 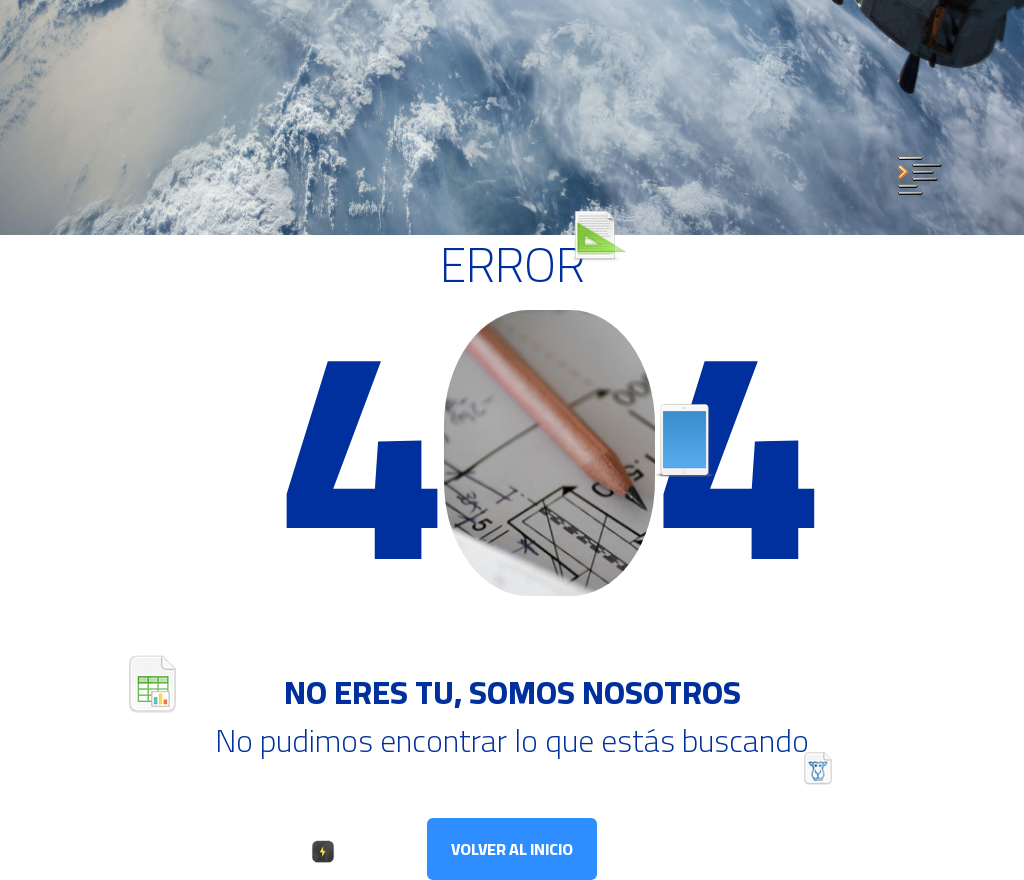 I want to click on configure page layout settings, so click(x=599, y=235).